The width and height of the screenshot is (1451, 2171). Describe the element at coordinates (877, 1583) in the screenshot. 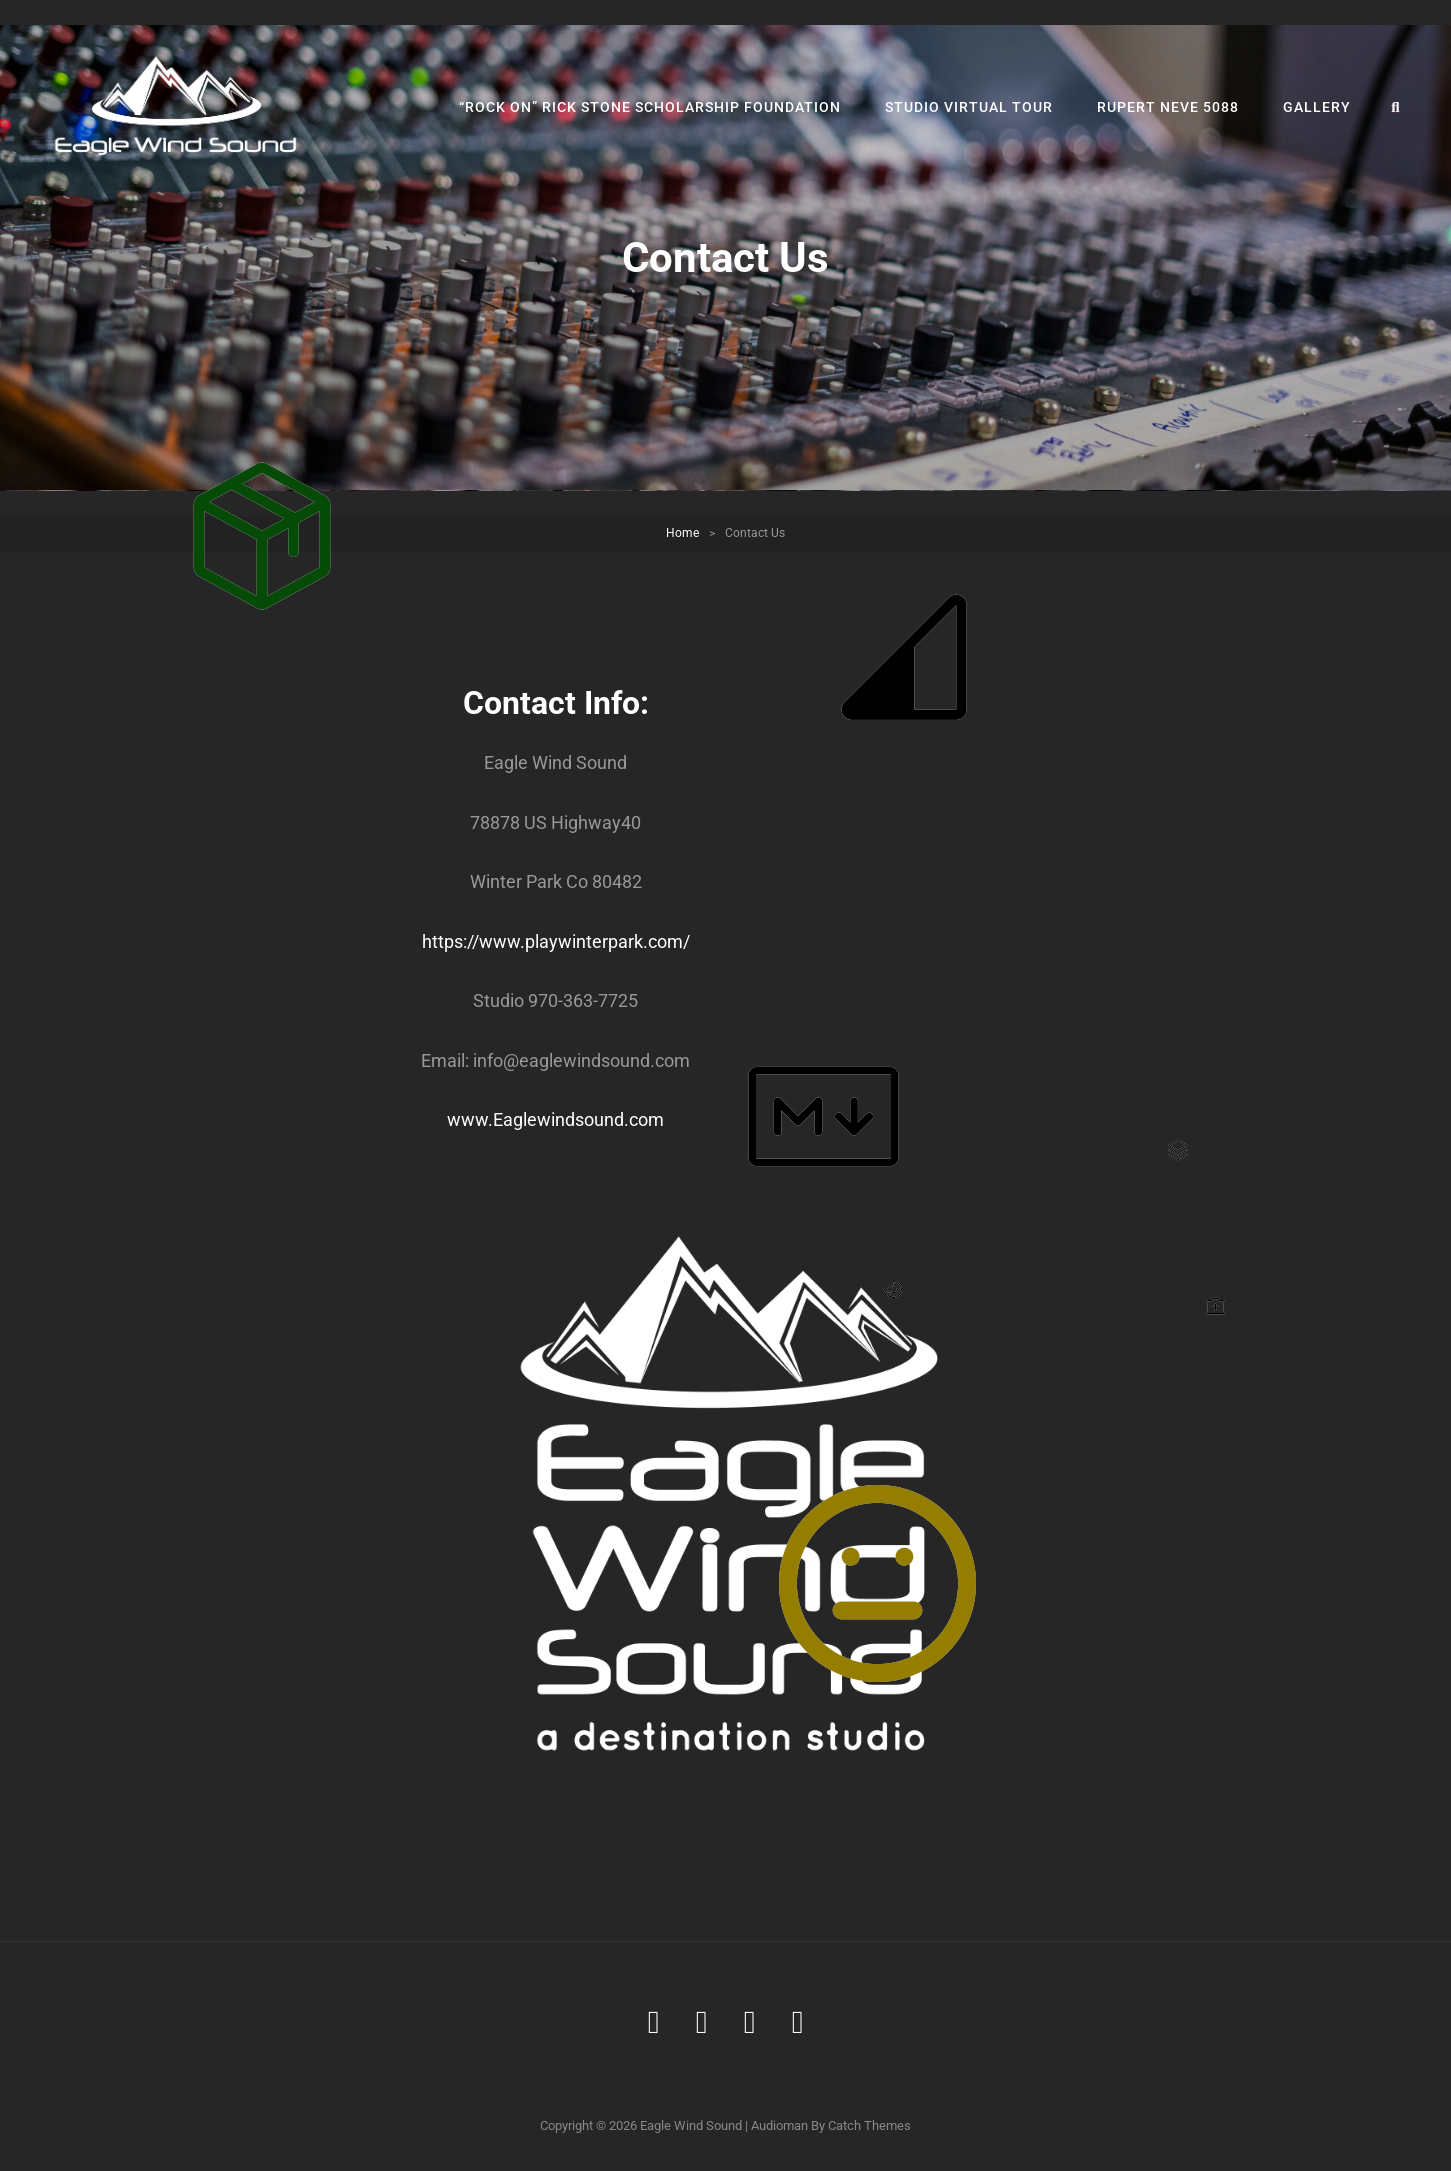

I see `rate your experience as neutral` at that location.